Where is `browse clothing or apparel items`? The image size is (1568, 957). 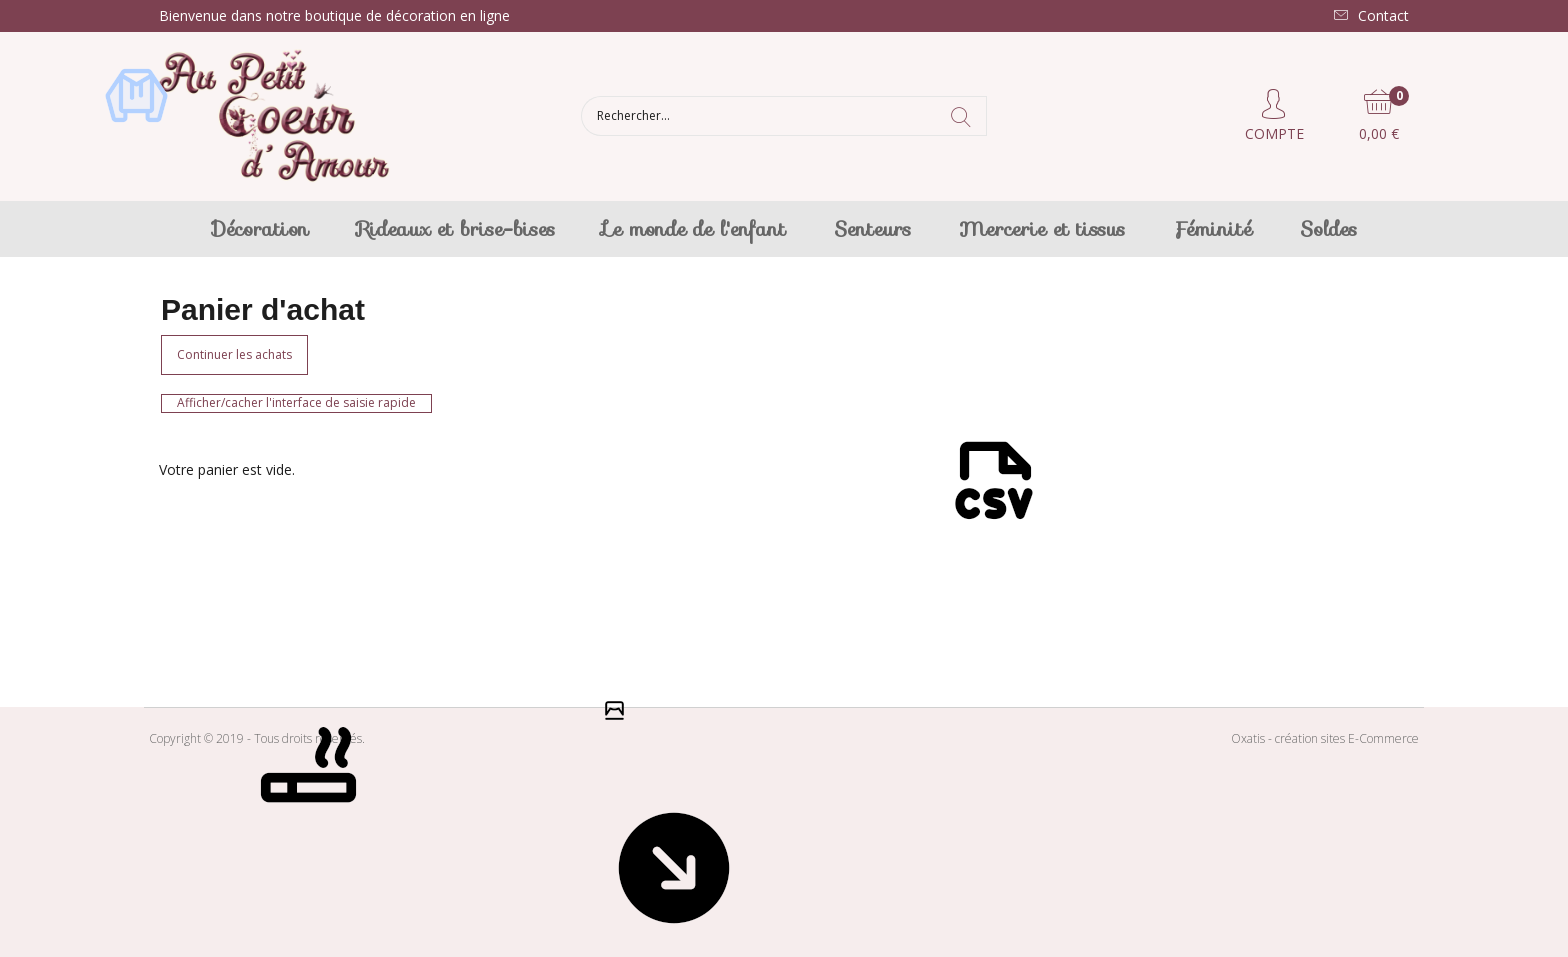
browse clothing or apparel items is located at coordinates (136, 95).